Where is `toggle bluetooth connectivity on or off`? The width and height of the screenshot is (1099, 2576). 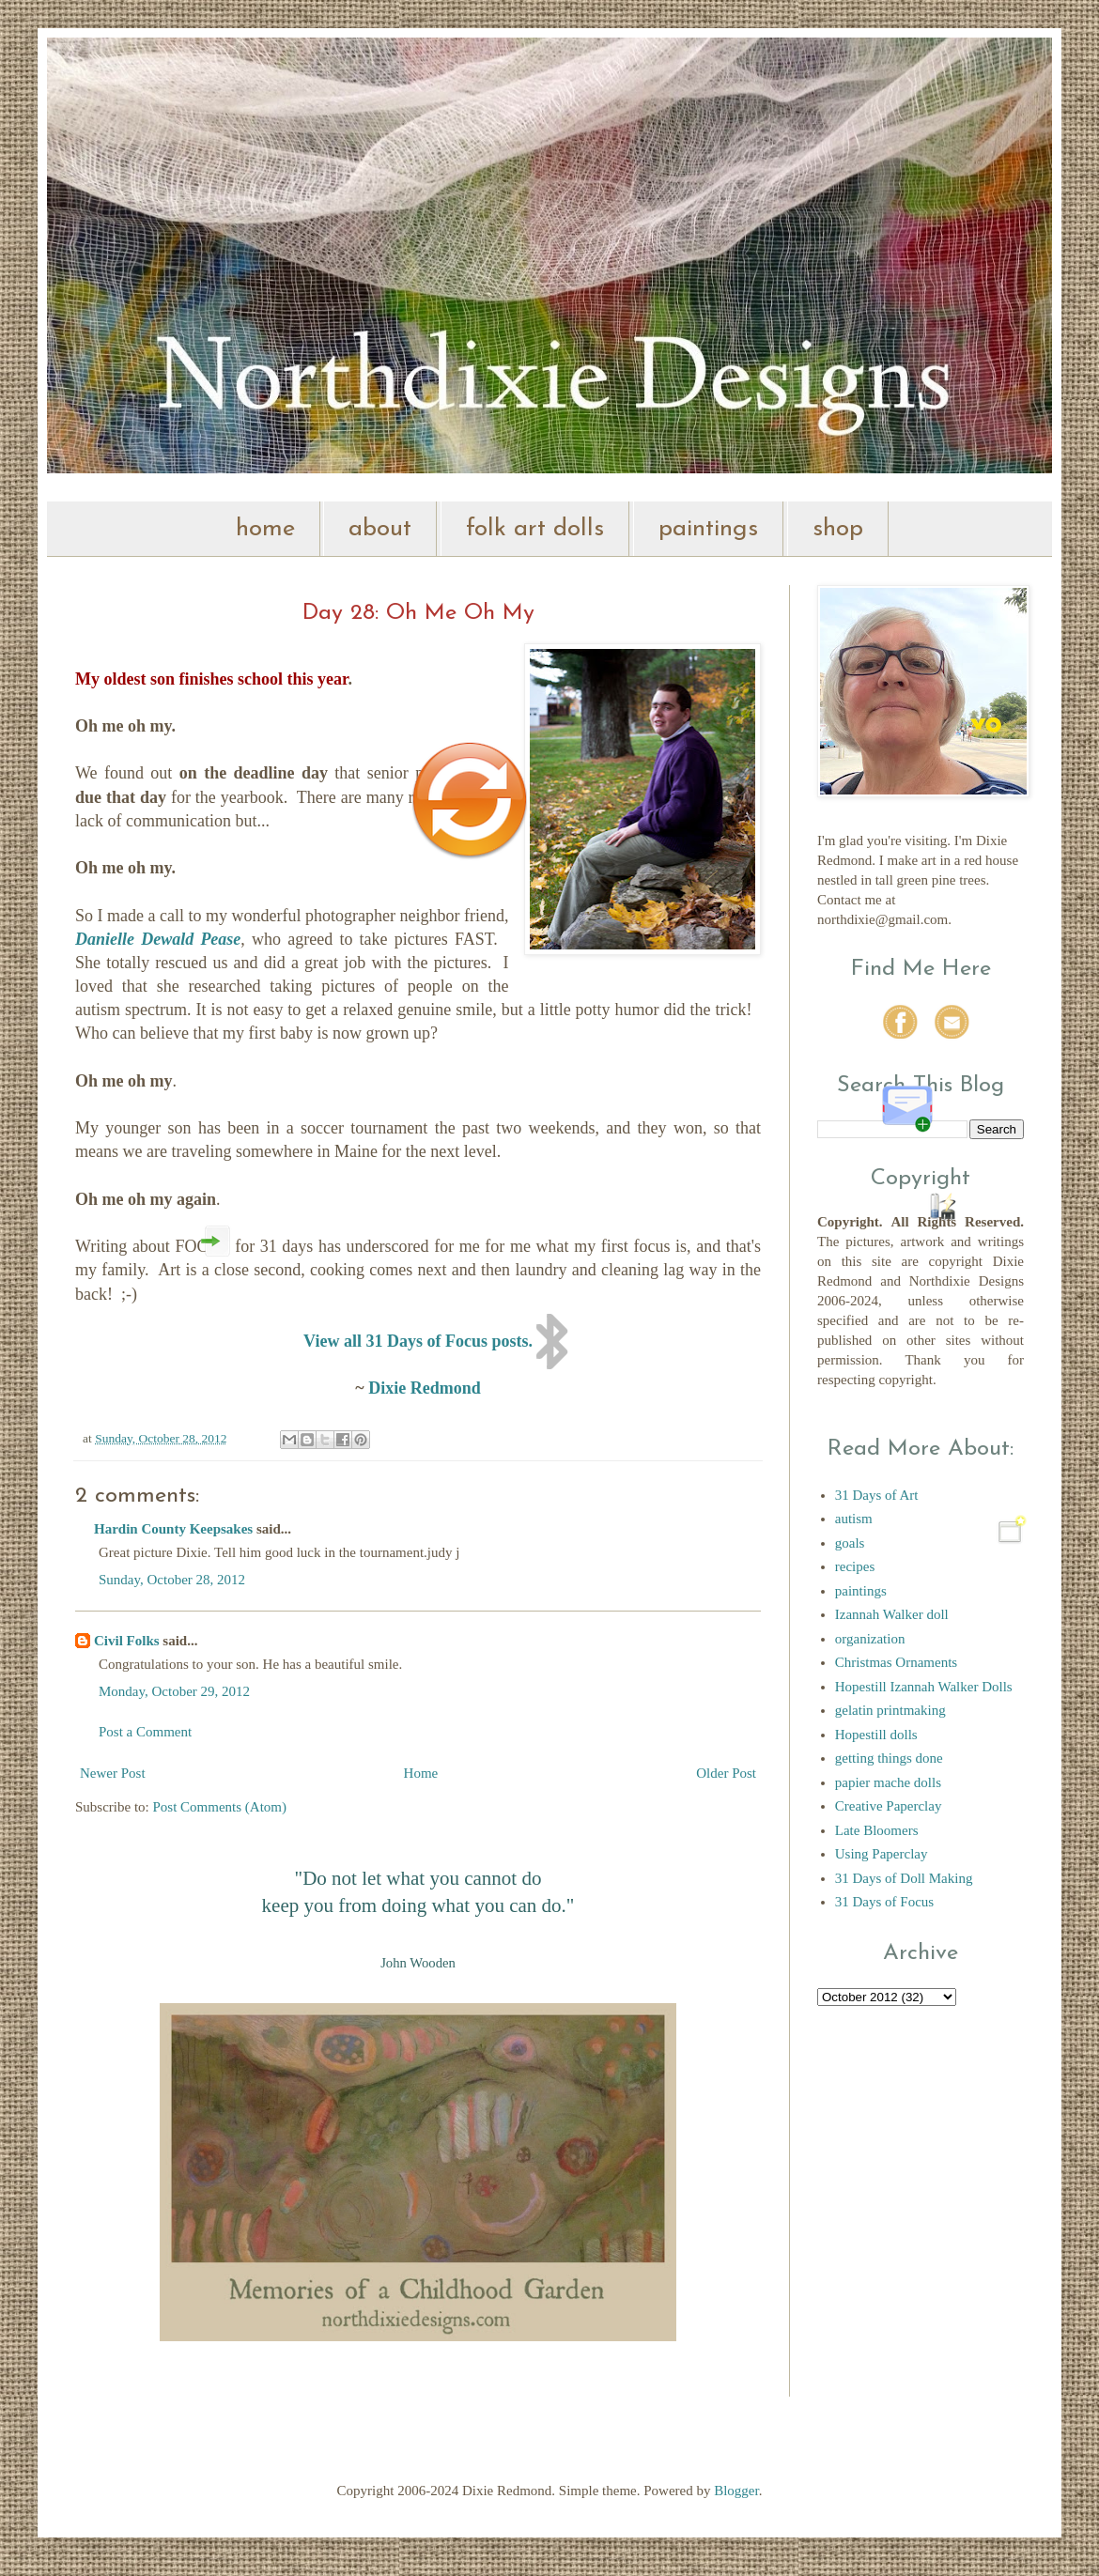
toggle bluetooth connectivity on or off is located at coordinates (553, 1341).